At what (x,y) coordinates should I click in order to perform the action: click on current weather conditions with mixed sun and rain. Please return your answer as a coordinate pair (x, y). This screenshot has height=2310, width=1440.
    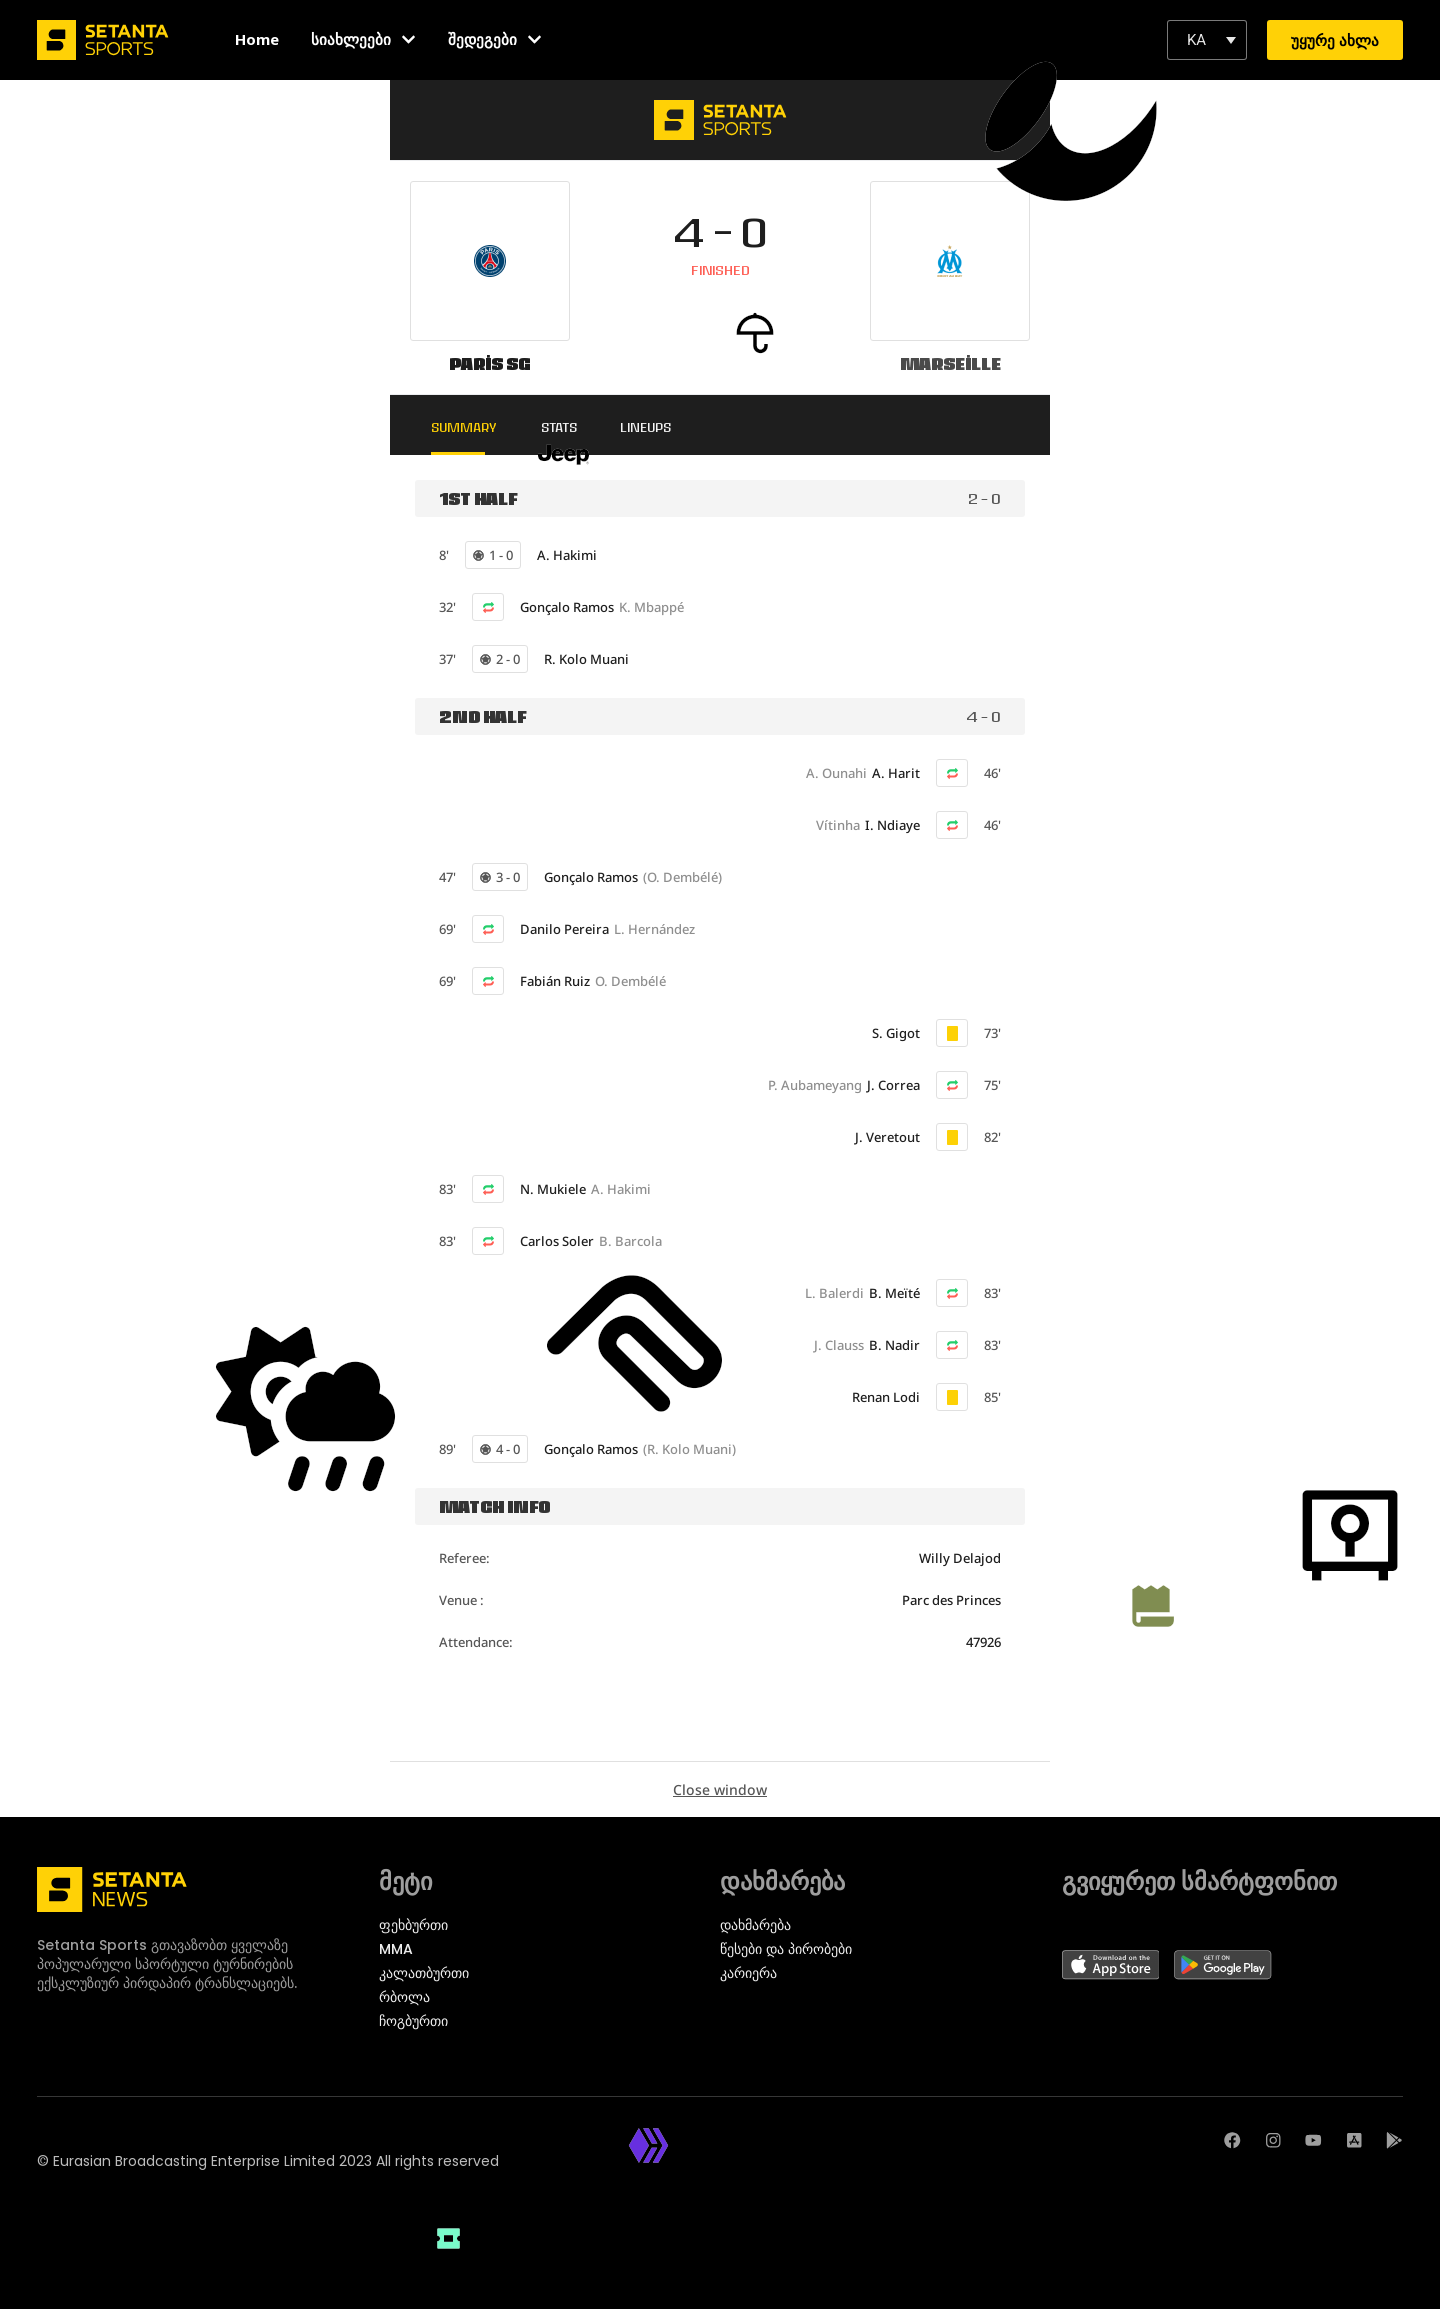
    Looking at the image, I should click on (305, 1411).